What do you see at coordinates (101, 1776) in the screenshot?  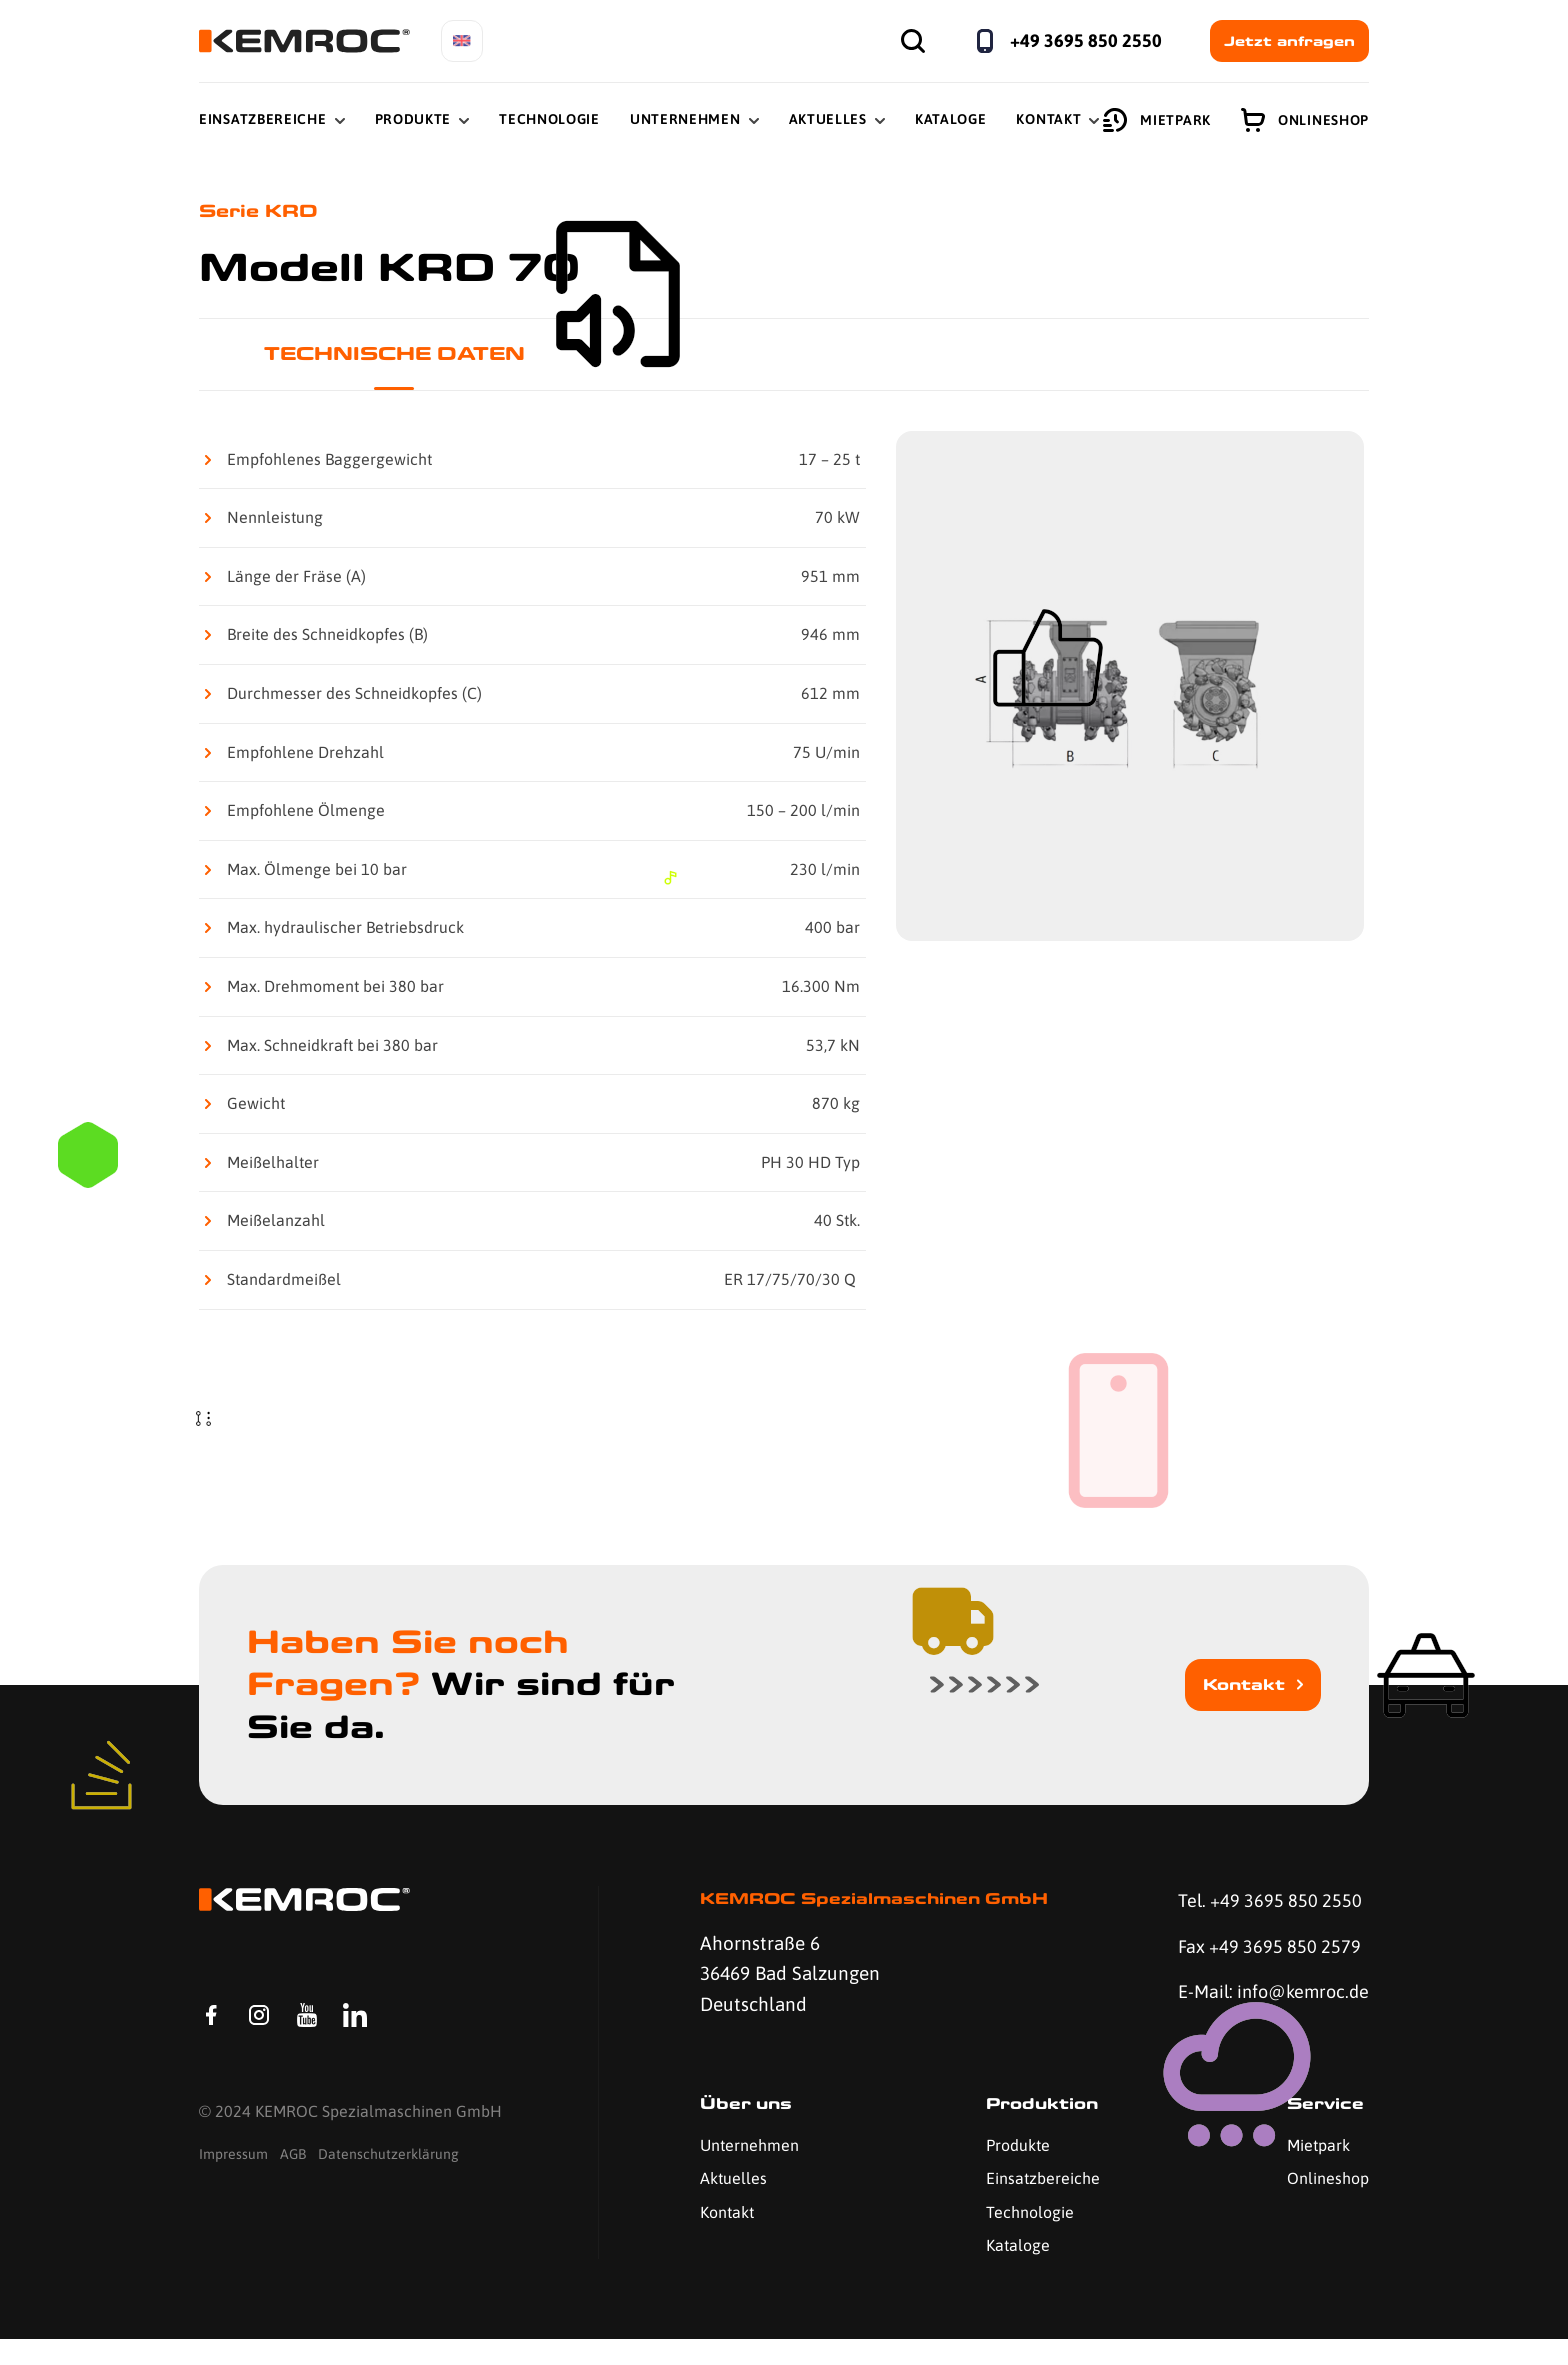 I see `visit stack overflow for developer help` at bounding box center [101, 1776].